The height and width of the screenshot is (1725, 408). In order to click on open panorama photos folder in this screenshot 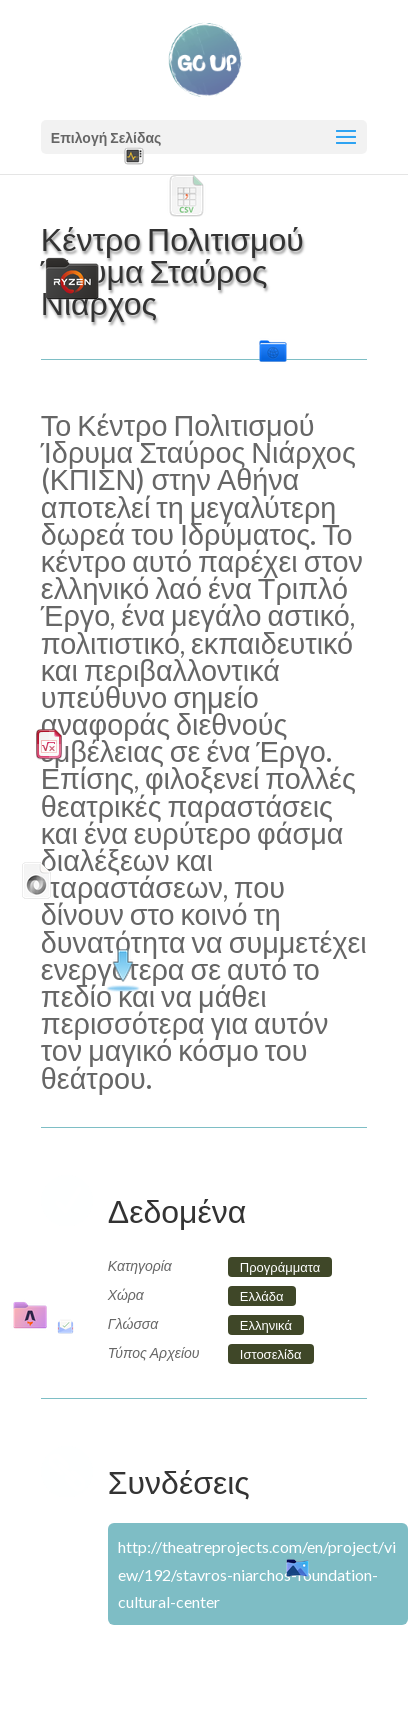, I will do `click(297, 1568)`.